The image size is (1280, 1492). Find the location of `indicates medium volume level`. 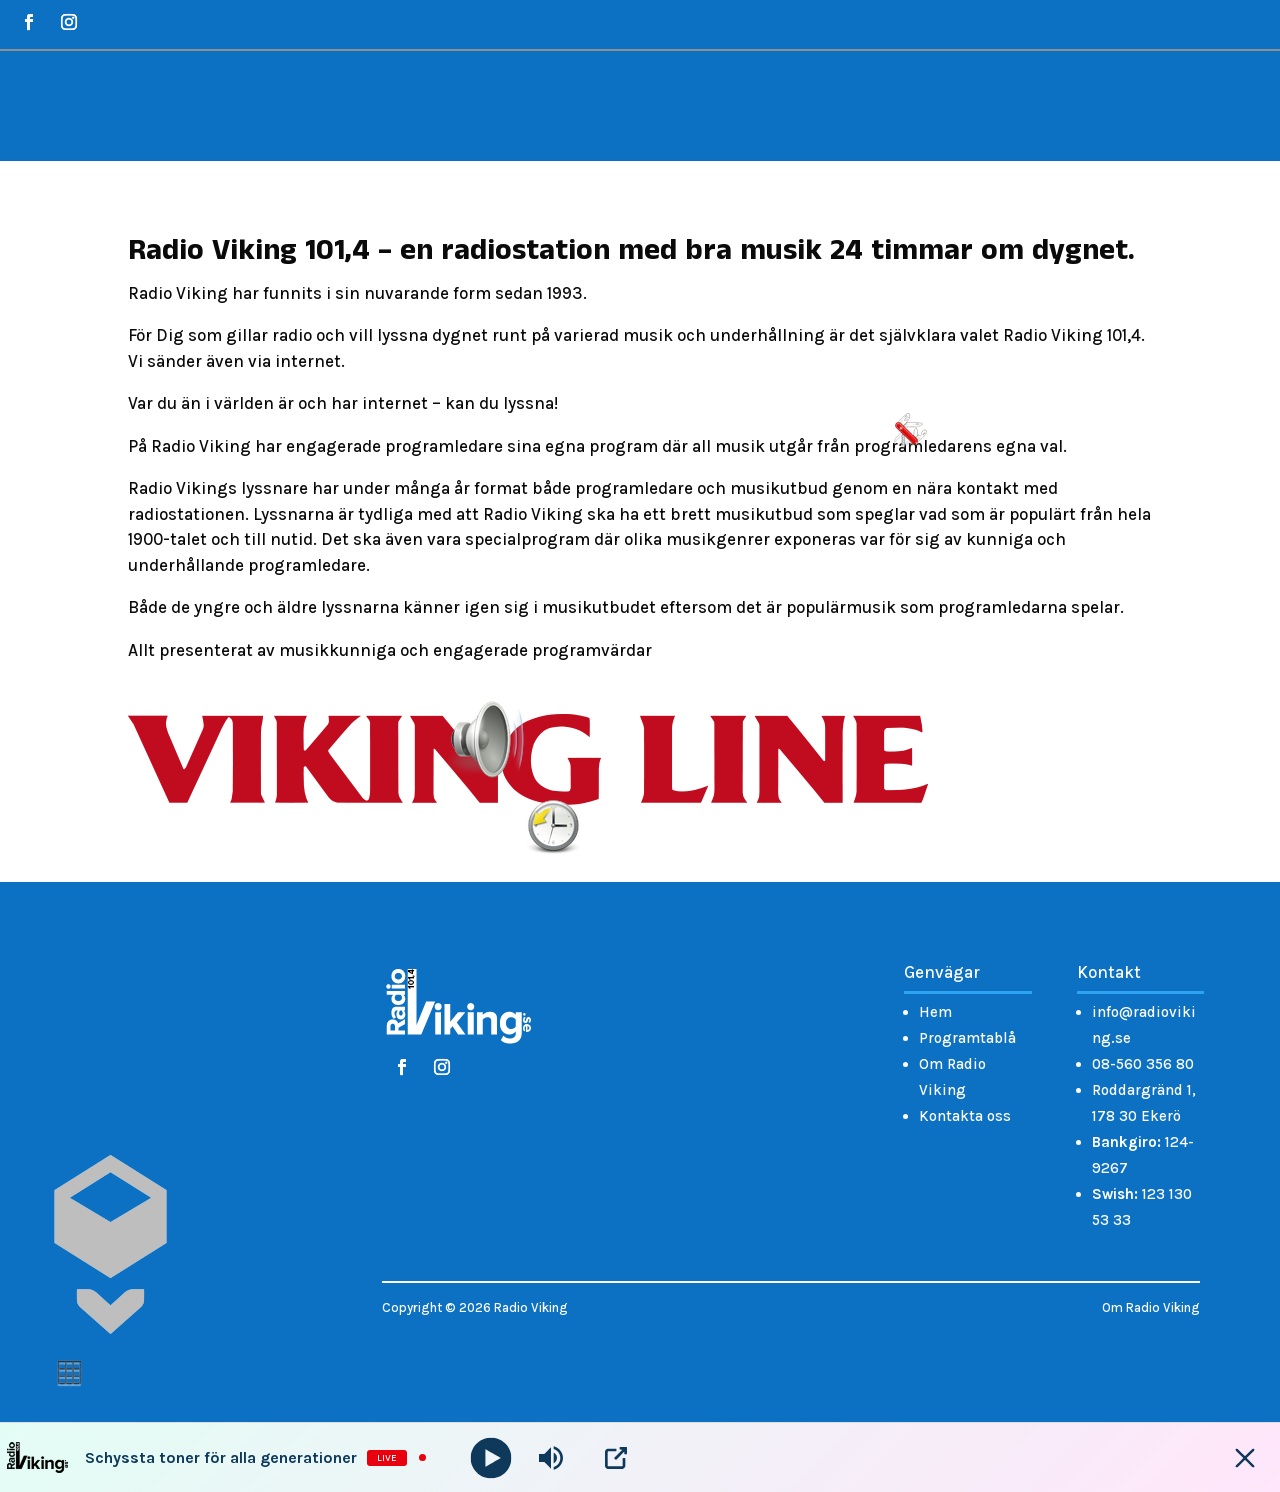

indicates medium volume level is located at coordinates (489, 739).